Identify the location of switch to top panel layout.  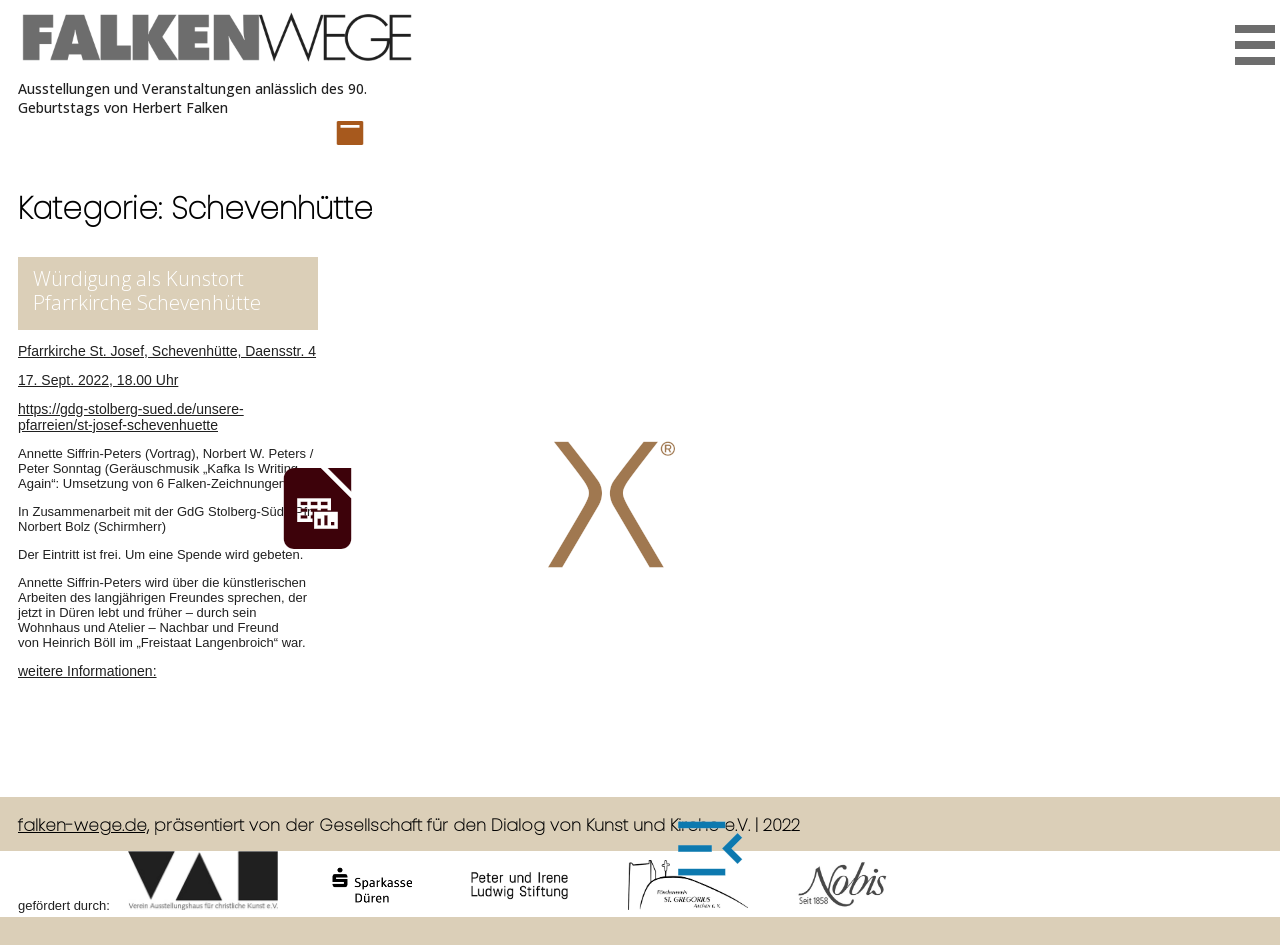
(350, 133).